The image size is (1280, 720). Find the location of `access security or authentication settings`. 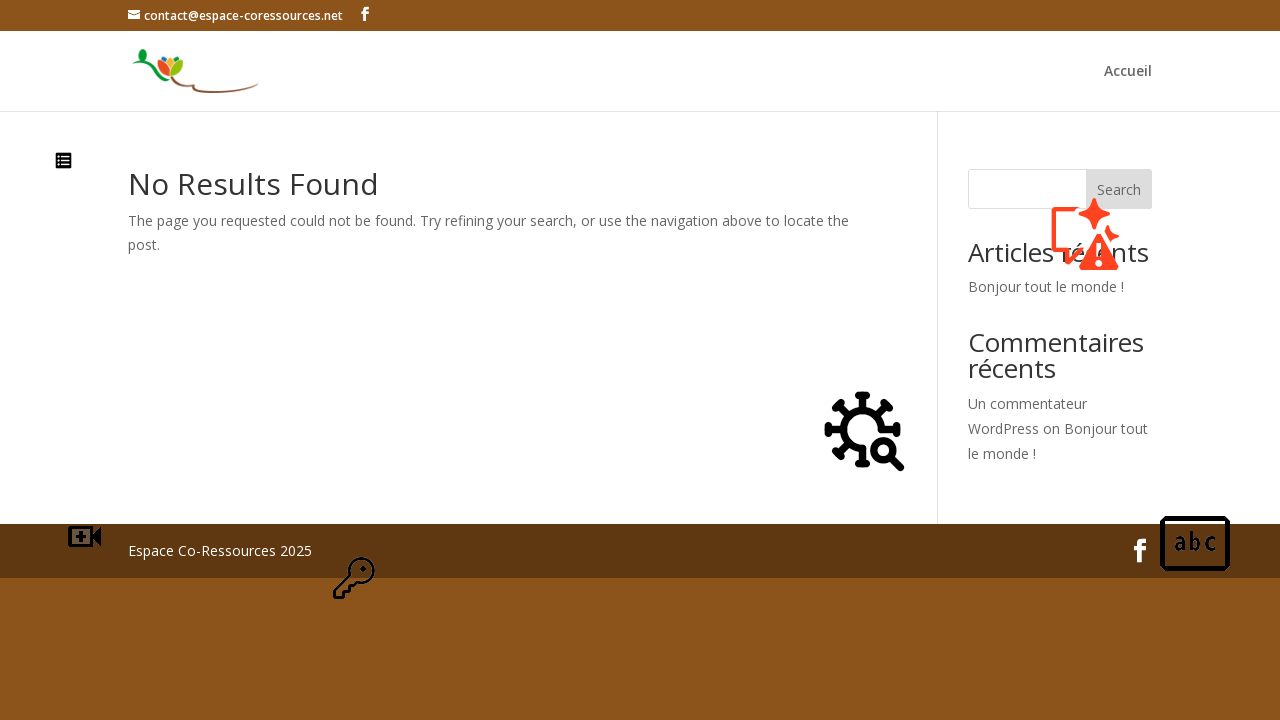

access security or authentication settings is located at coordinates (354, 578).